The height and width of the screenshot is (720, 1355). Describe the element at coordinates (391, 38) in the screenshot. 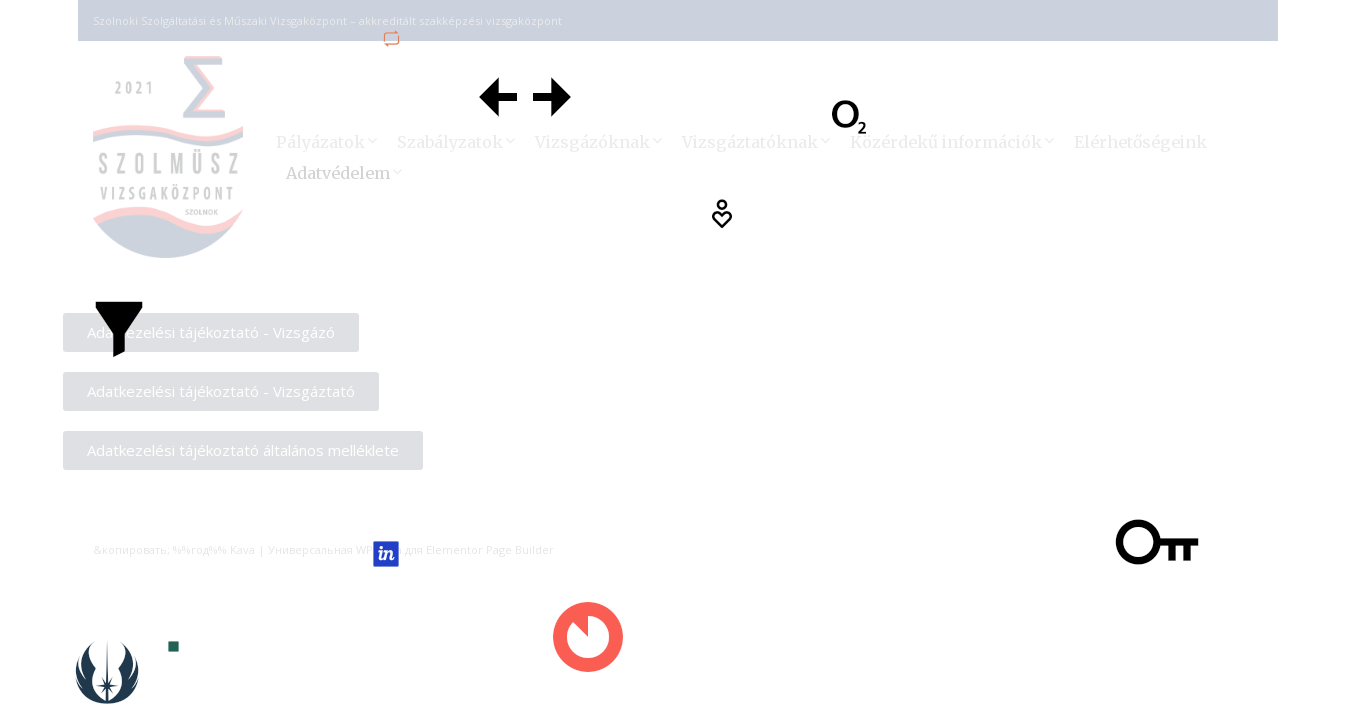

I see `enable repeat or loop playback` at that location.